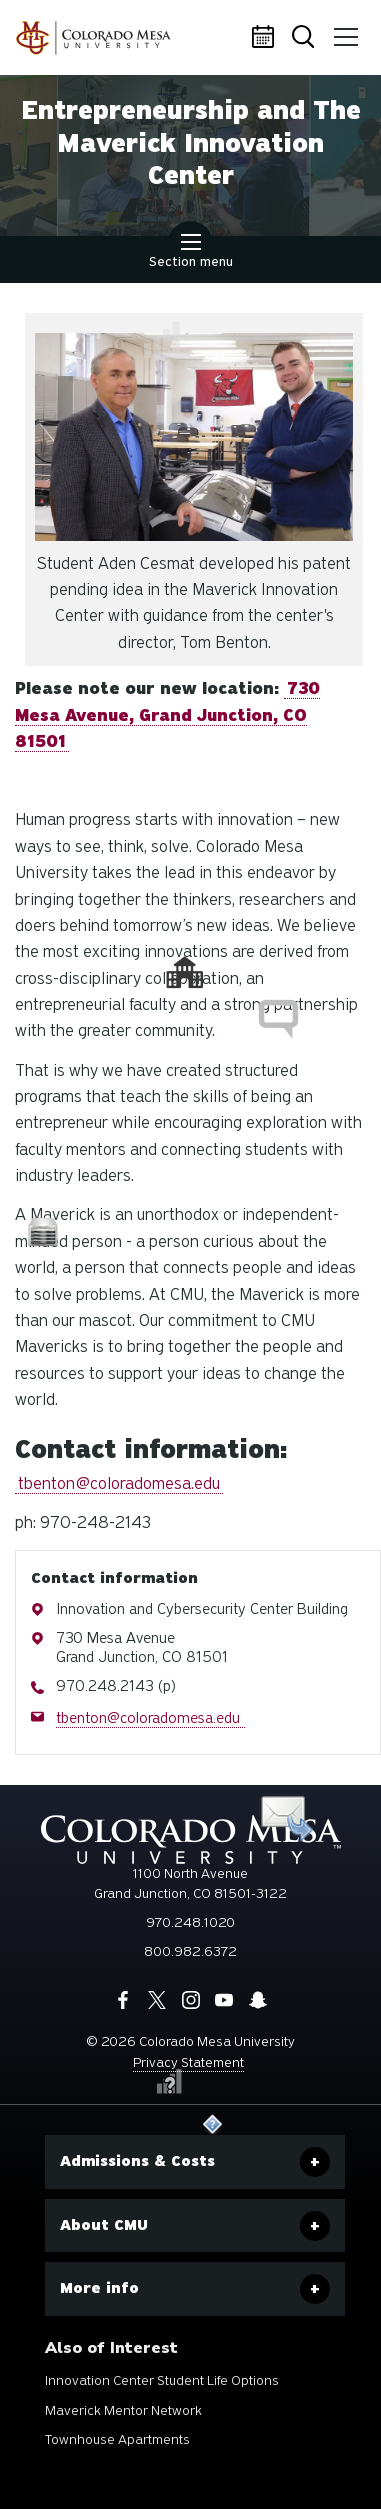 The image size is (381, 2509). Describe the element at coordinates (278, 1019) in the screenshot. I see `set your status to invisible or offline` at that location.